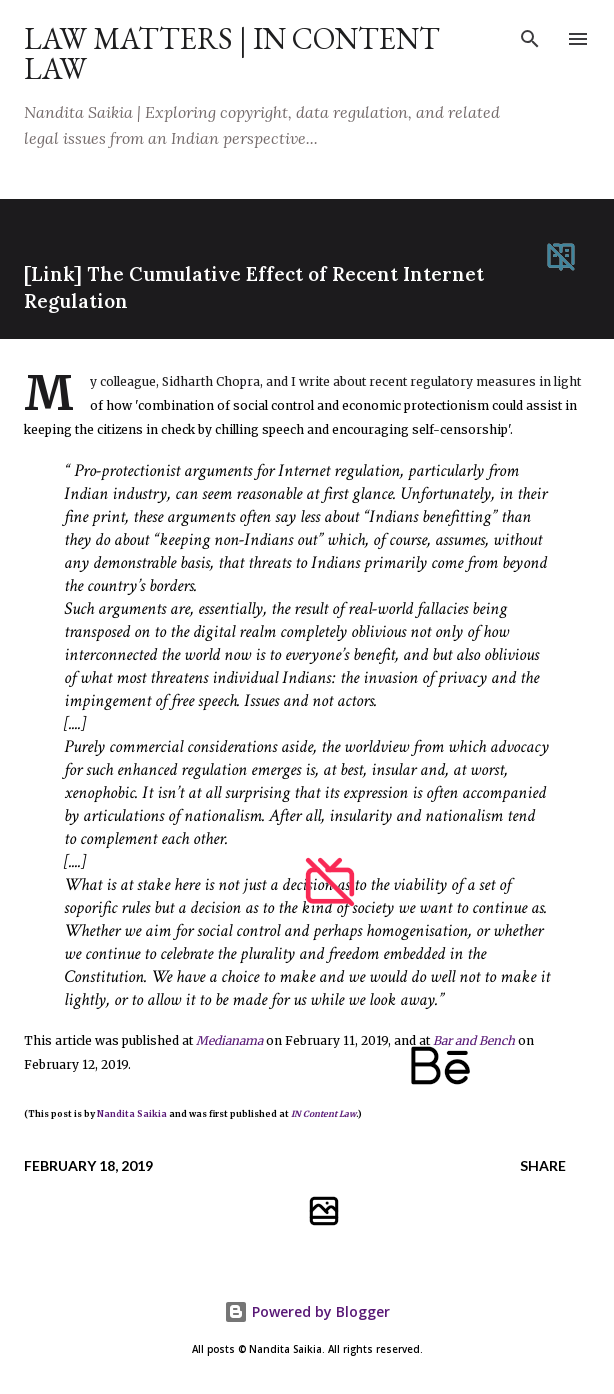  Describe the element at coordinates (330, 882) in the screenshot. I see `tv or display is currently off or disabled` at that location.